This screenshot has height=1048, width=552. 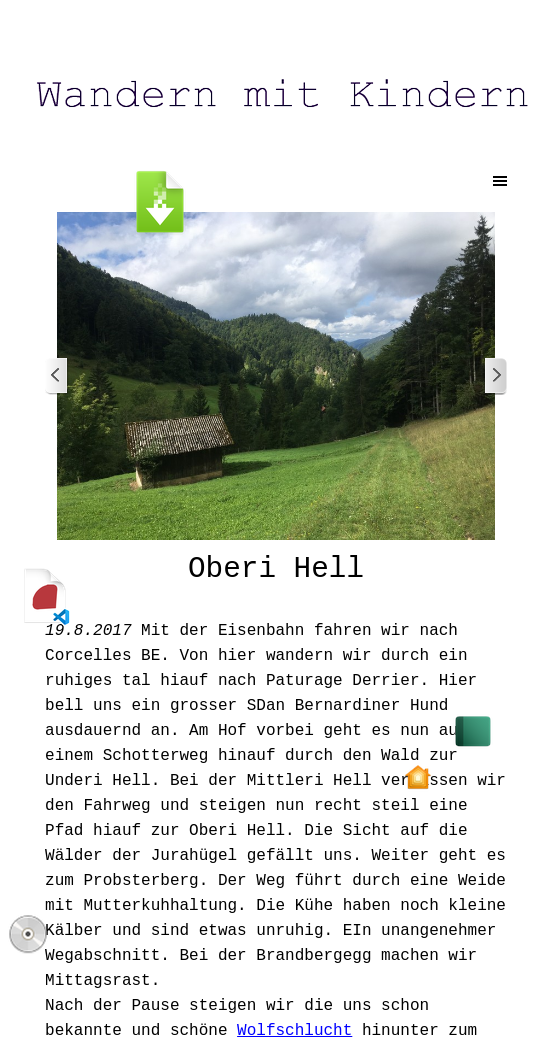 What do you see at coordinates (160, 203) in the screenshot?
I see `file download in progress` at bounding box center [160, 203].